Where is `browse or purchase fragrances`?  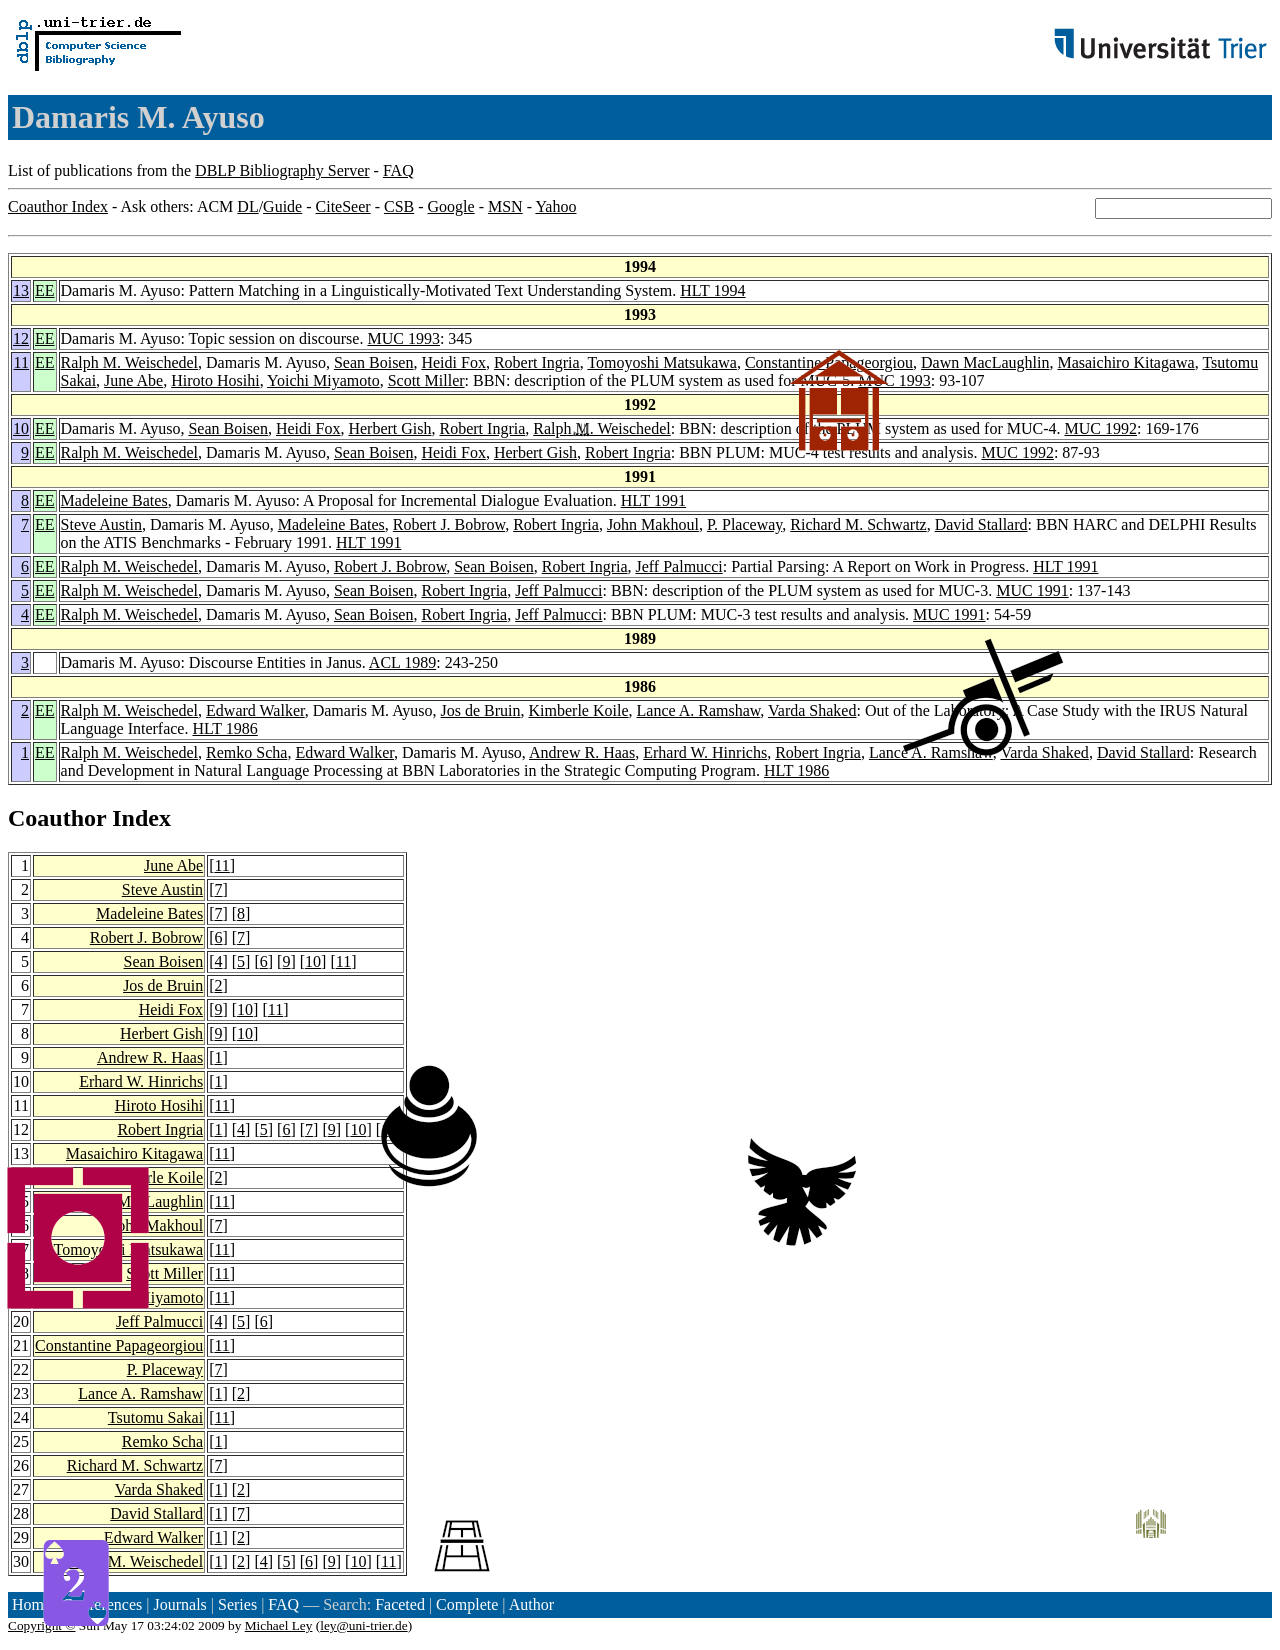
browse or purchase fragrances is located at coordinates (429, 1126).